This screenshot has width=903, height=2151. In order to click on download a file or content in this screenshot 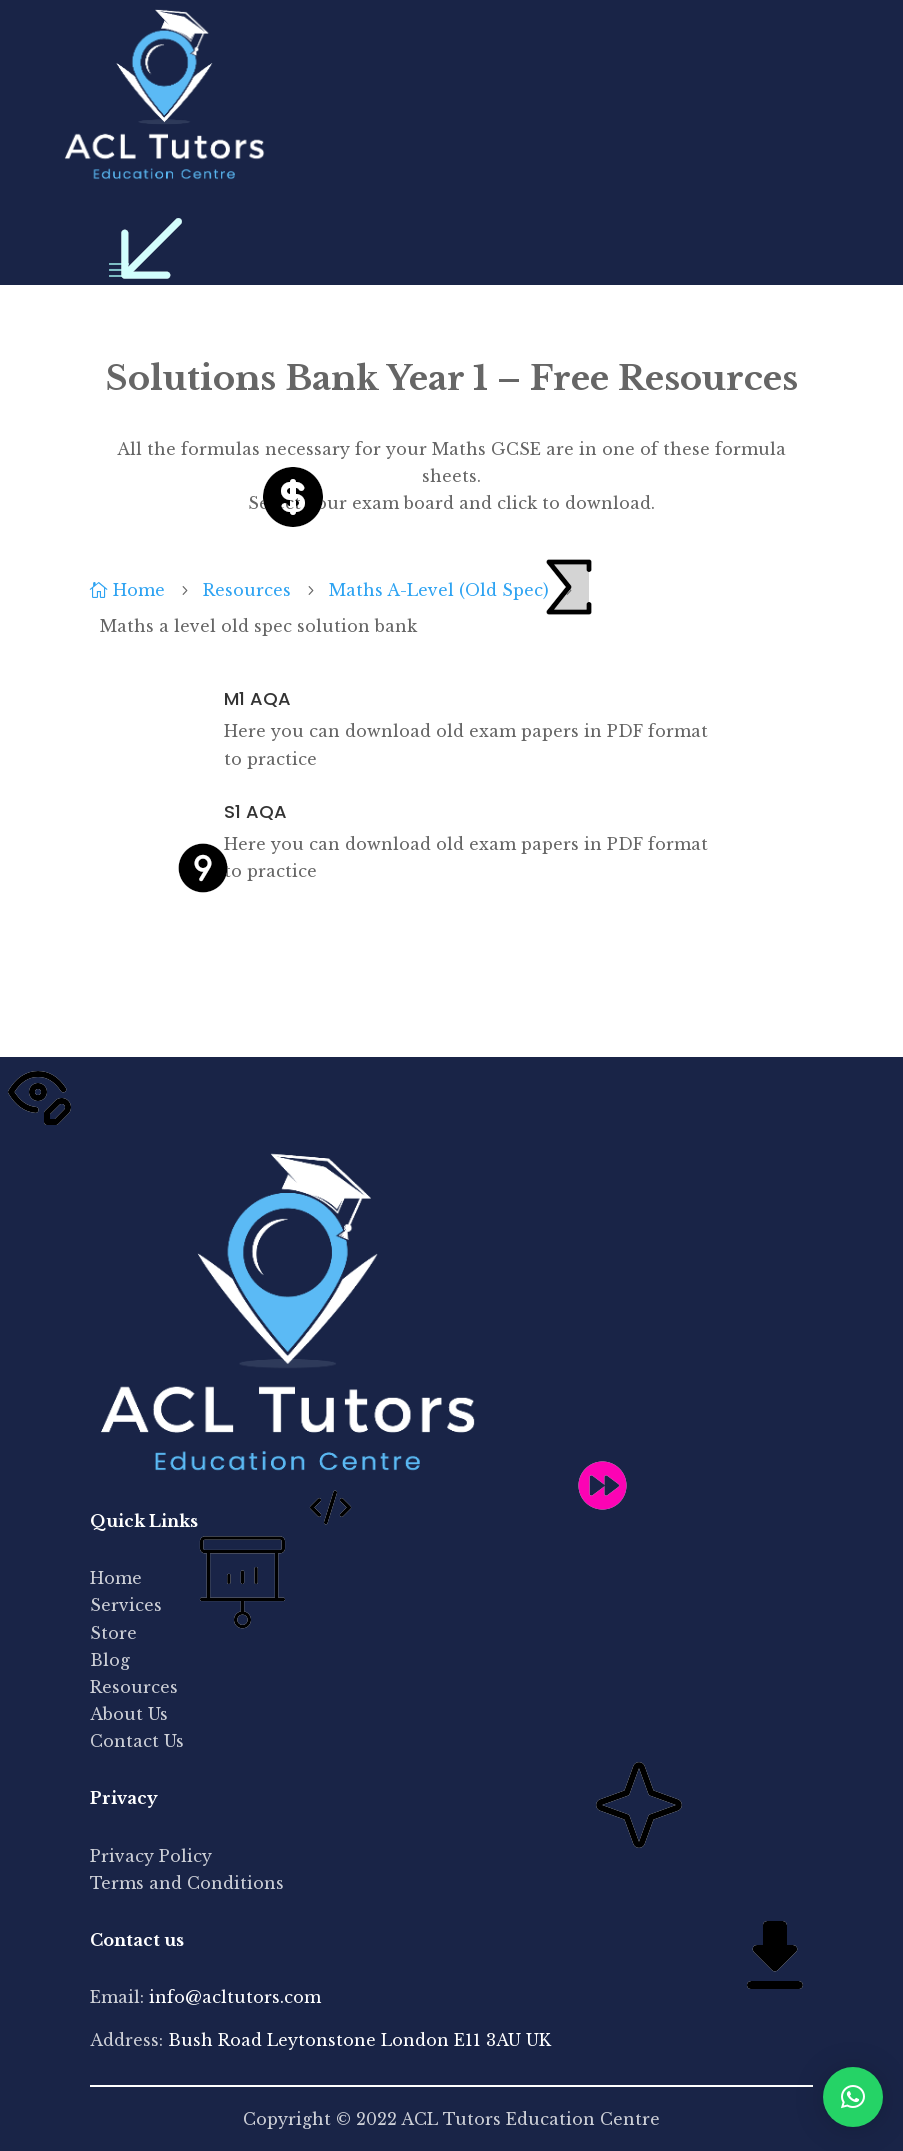, I will do `click(775, 1957)`.